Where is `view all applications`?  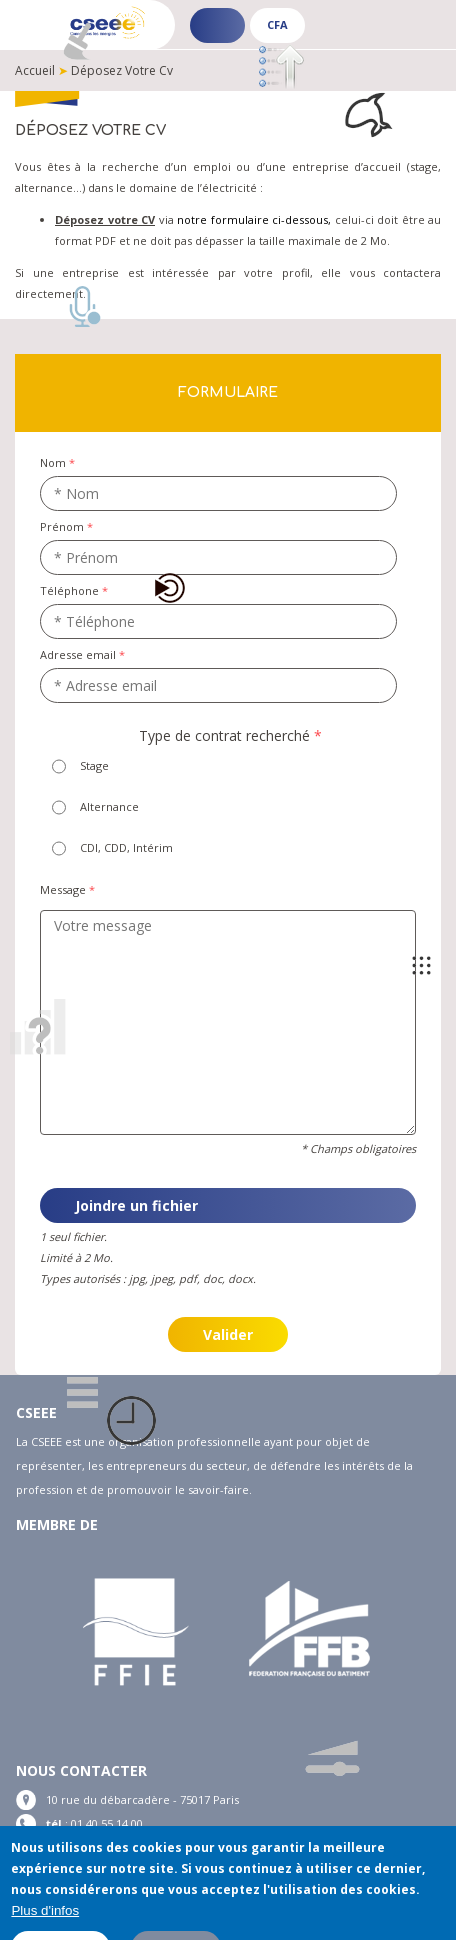
view all applications is located at coordinates (421, 965).